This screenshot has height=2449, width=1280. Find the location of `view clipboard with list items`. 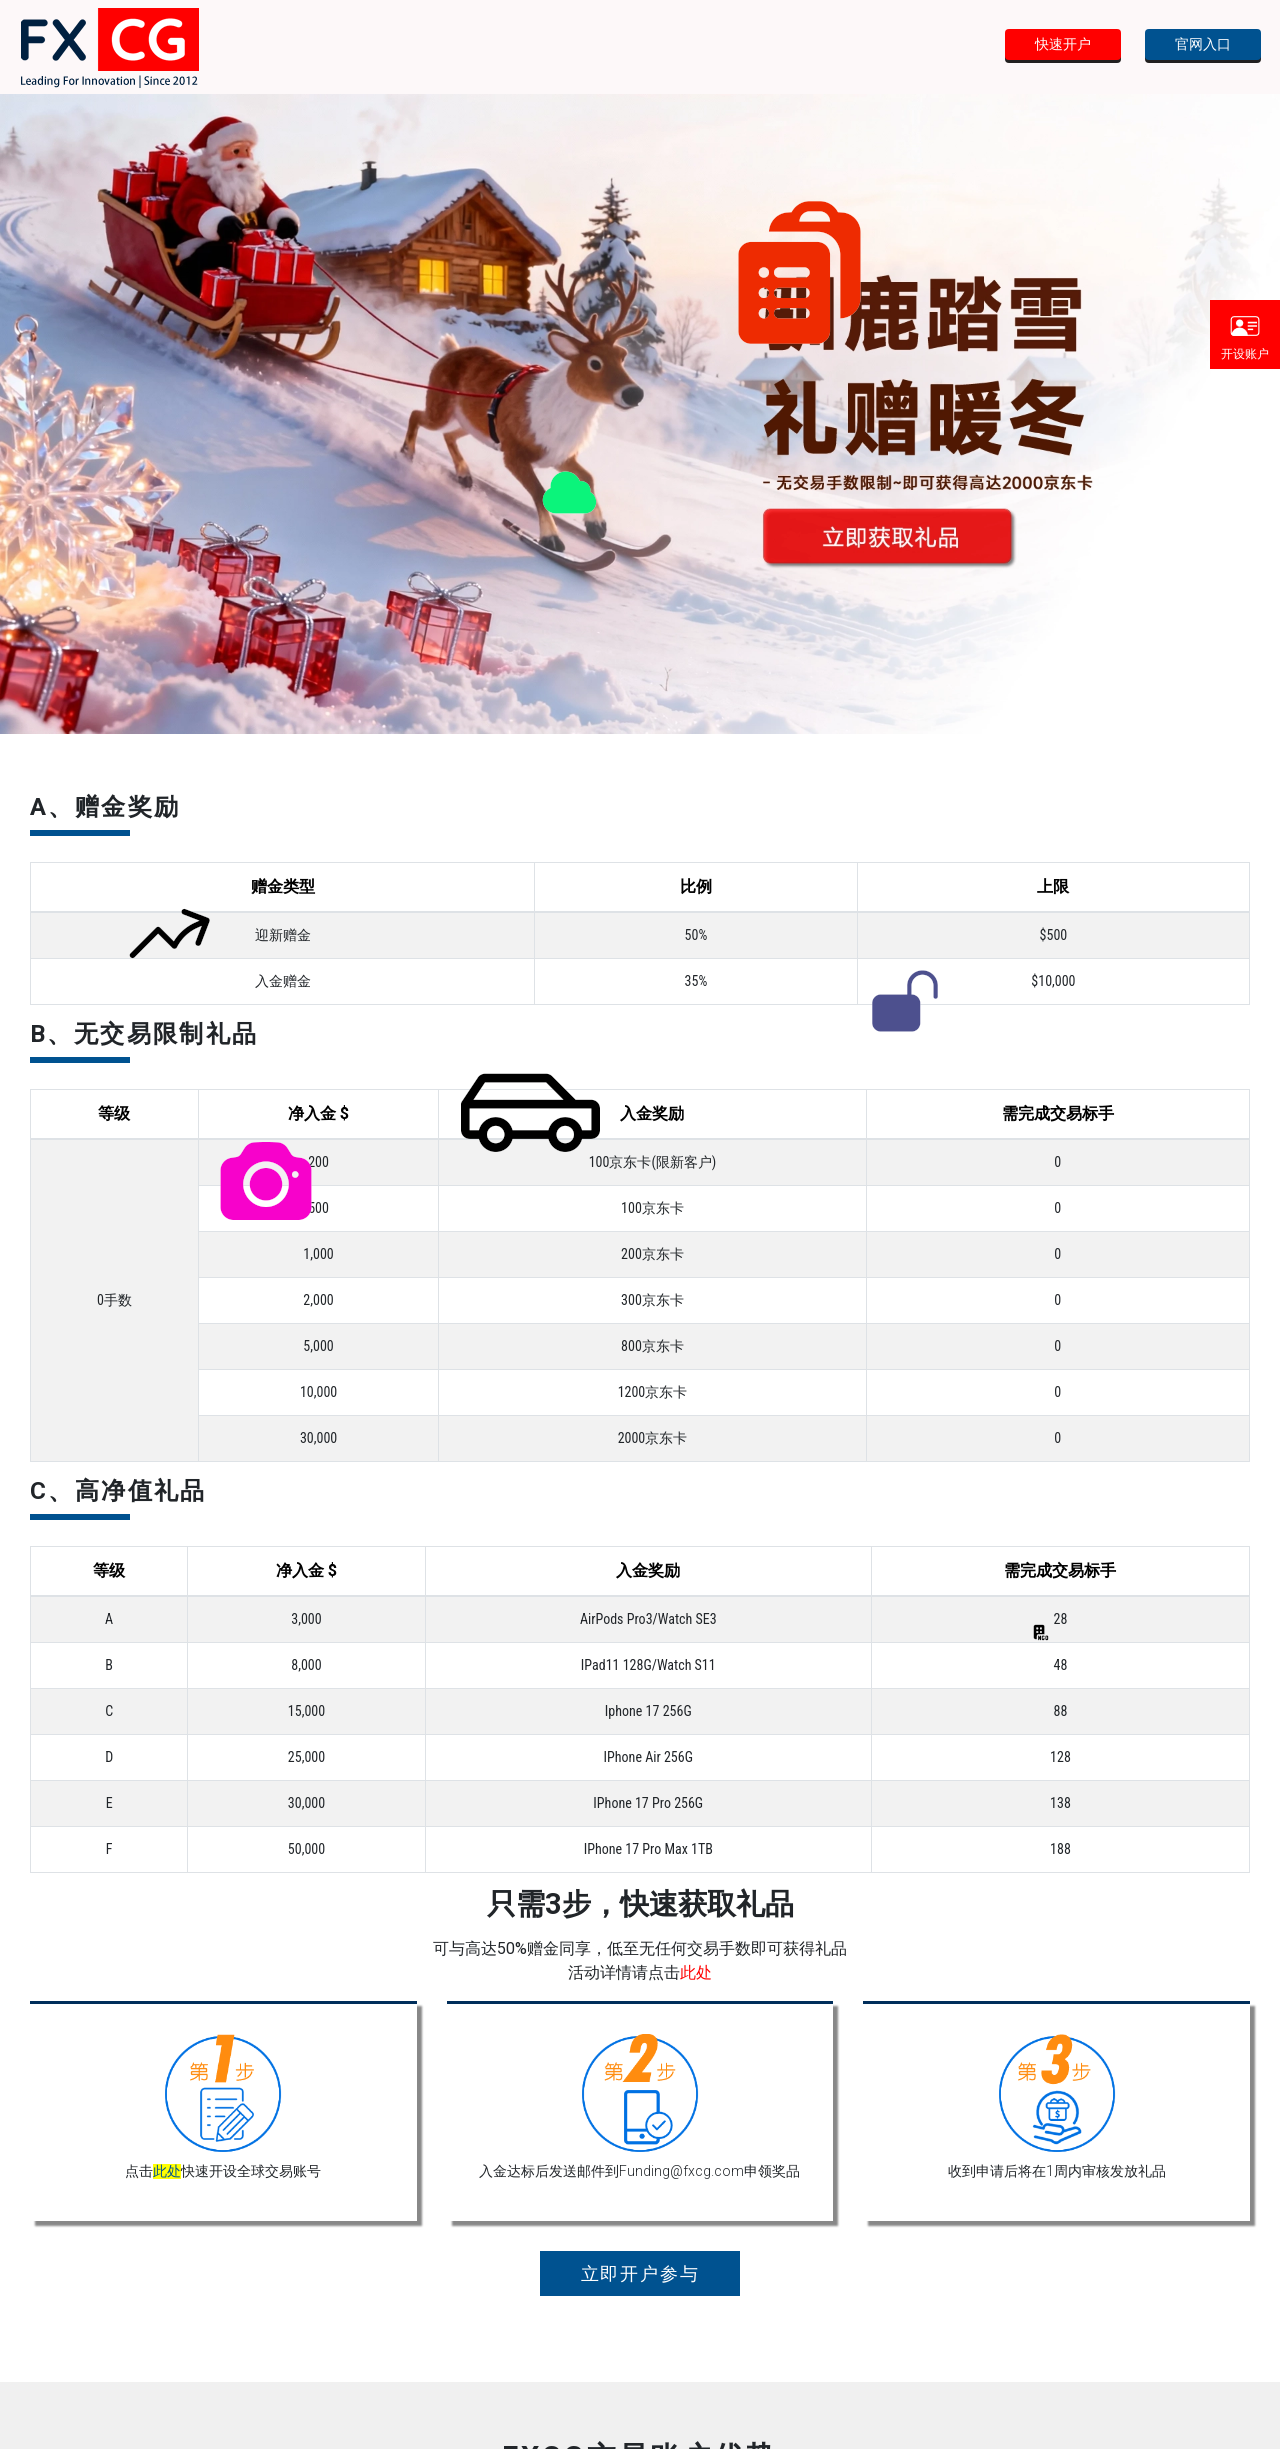

view clipboard with list items is located at coordinates (799, 272).